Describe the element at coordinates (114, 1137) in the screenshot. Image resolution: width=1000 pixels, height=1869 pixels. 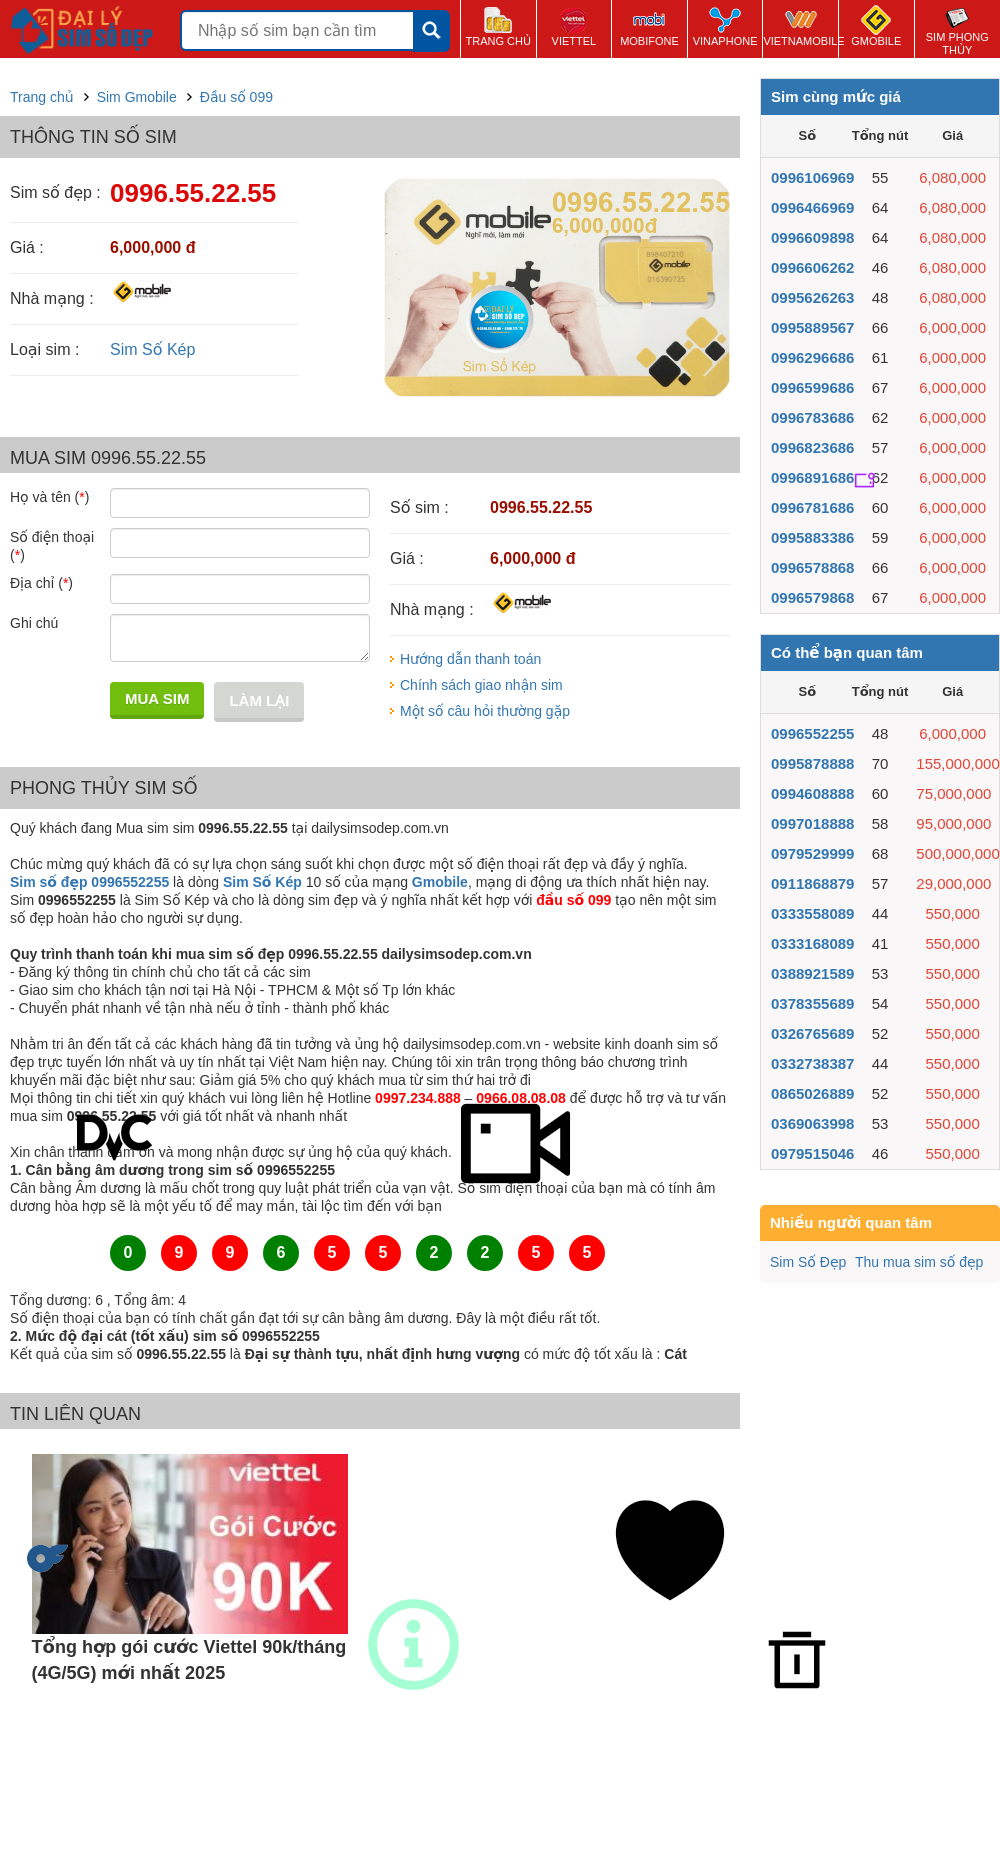
I see `DVC (Data Version Control) logo` at that location.